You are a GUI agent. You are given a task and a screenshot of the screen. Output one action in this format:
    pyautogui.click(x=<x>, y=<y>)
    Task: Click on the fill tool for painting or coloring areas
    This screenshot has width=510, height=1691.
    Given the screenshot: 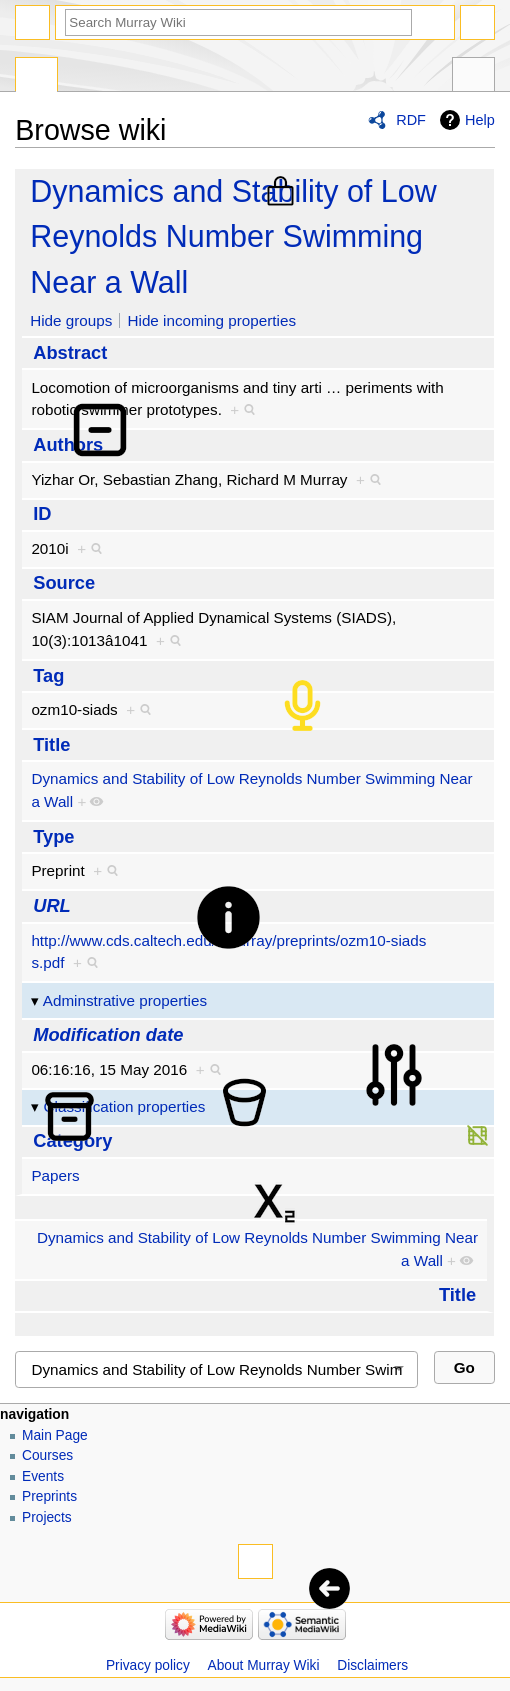 What is the action you would take?
    pyautogui.click(x=244, y=1102)
    